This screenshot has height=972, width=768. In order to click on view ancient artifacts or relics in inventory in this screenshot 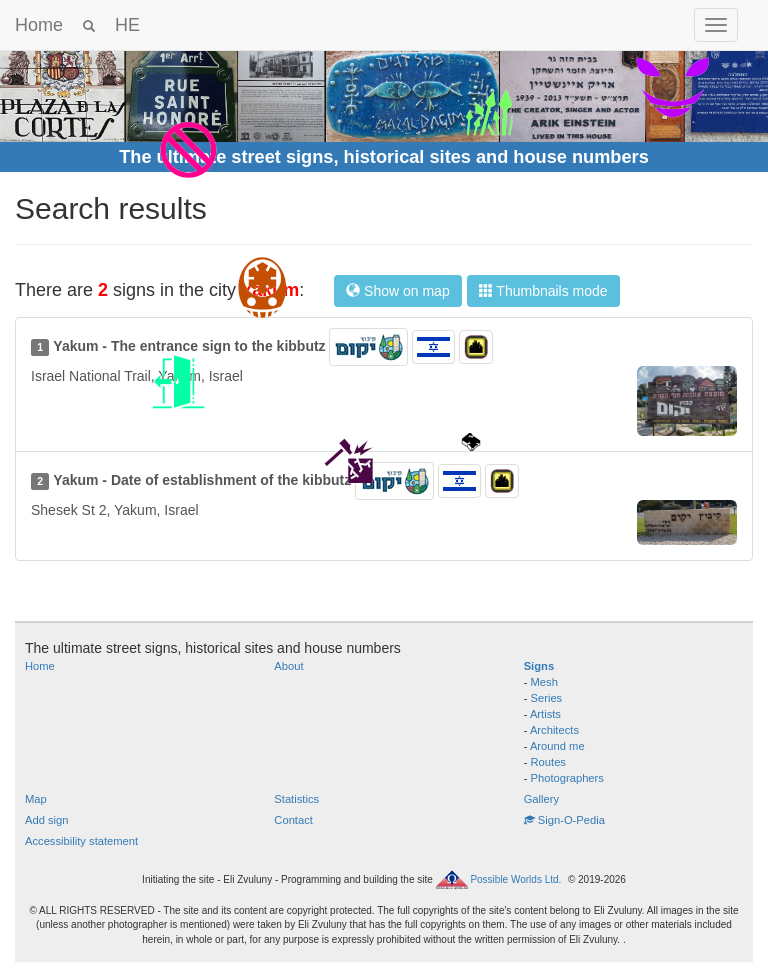, I will do `click(471, 442)`.